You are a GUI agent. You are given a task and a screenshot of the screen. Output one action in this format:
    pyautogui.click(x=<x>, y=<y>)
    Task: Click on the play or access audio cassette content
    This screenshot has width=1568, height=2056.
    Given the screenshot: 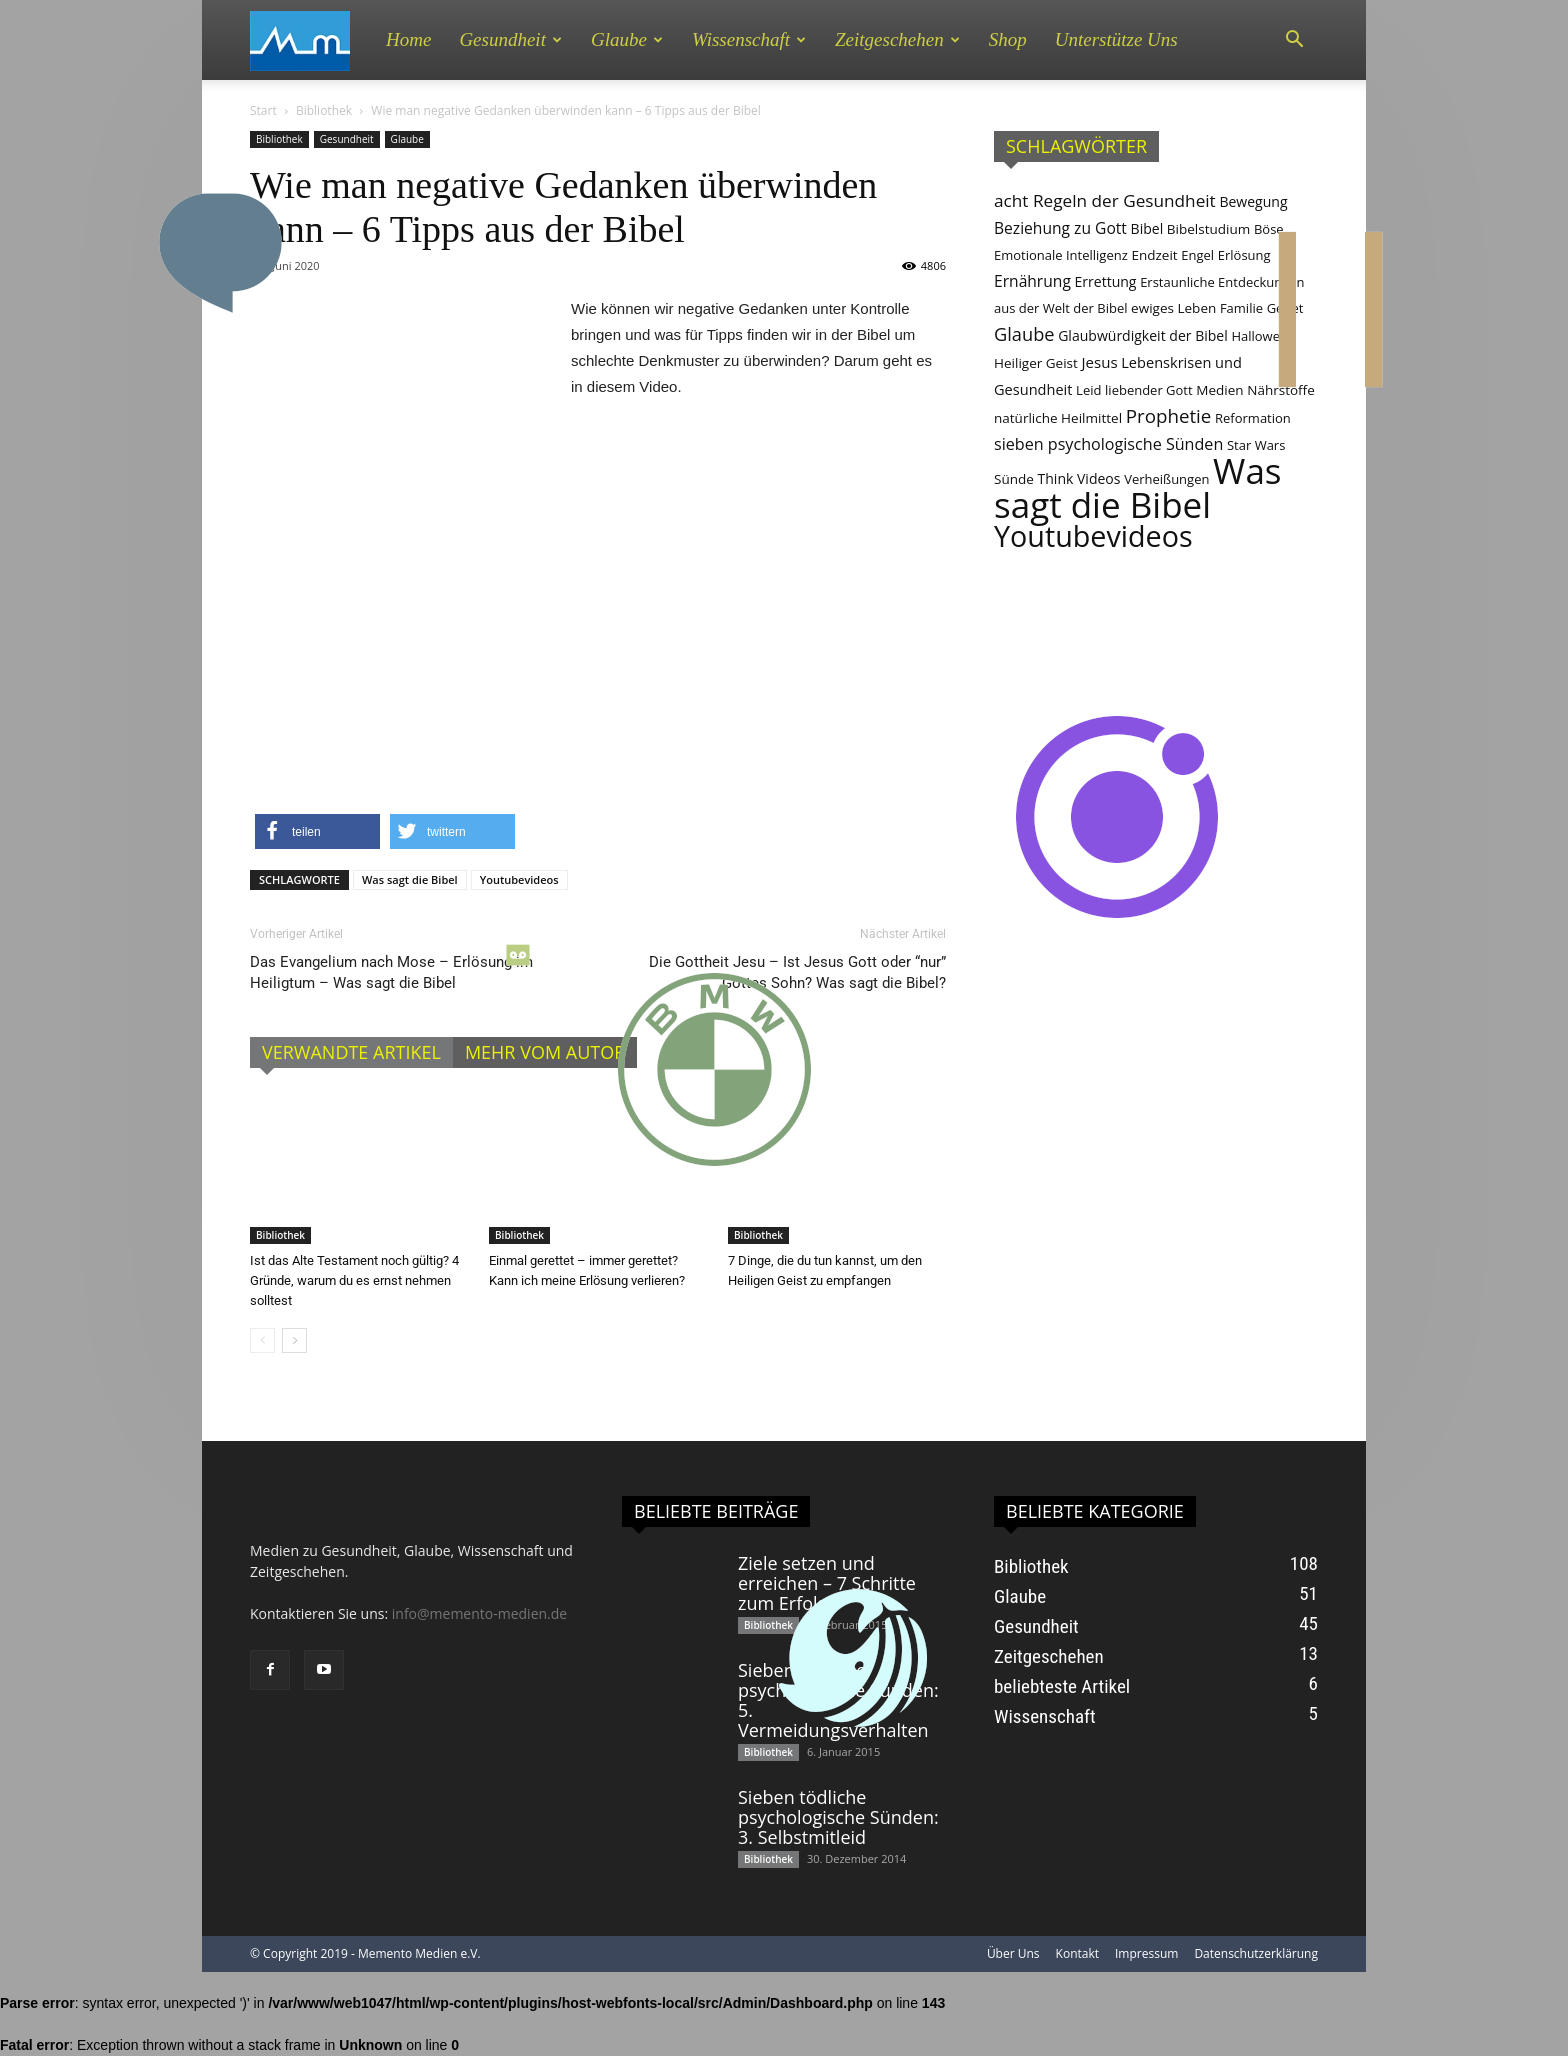 What is the action you would take?
    pyautogui.click(x=518, y=955)
    